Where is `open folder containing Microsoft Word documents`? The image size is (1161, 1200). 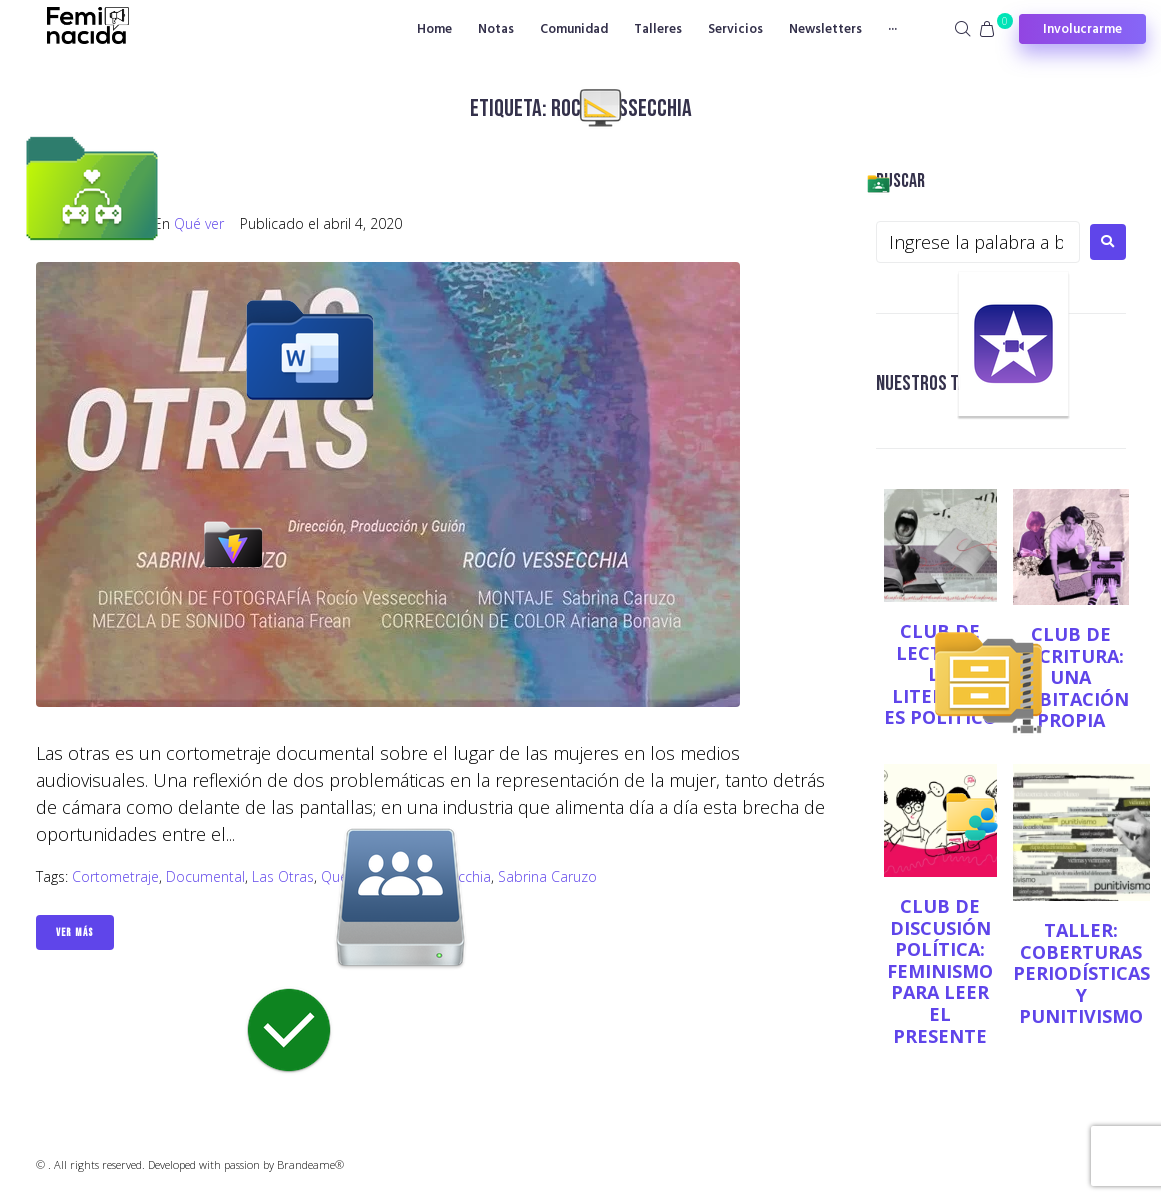
open folder containing Microsoft Word documents is located at coordinates (309, 353).